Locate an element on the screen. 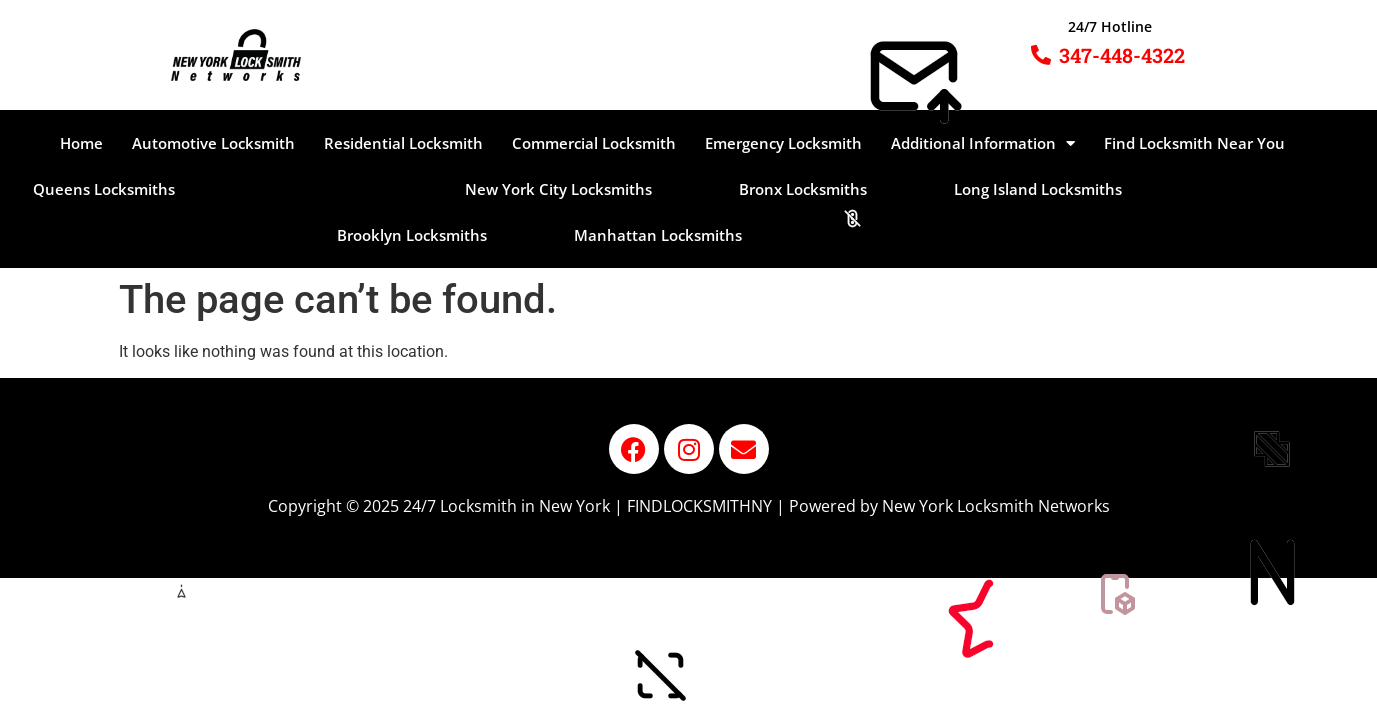 This screenshot has height=720, width=1377. navigate to current location is located at coordinates (181, 591).